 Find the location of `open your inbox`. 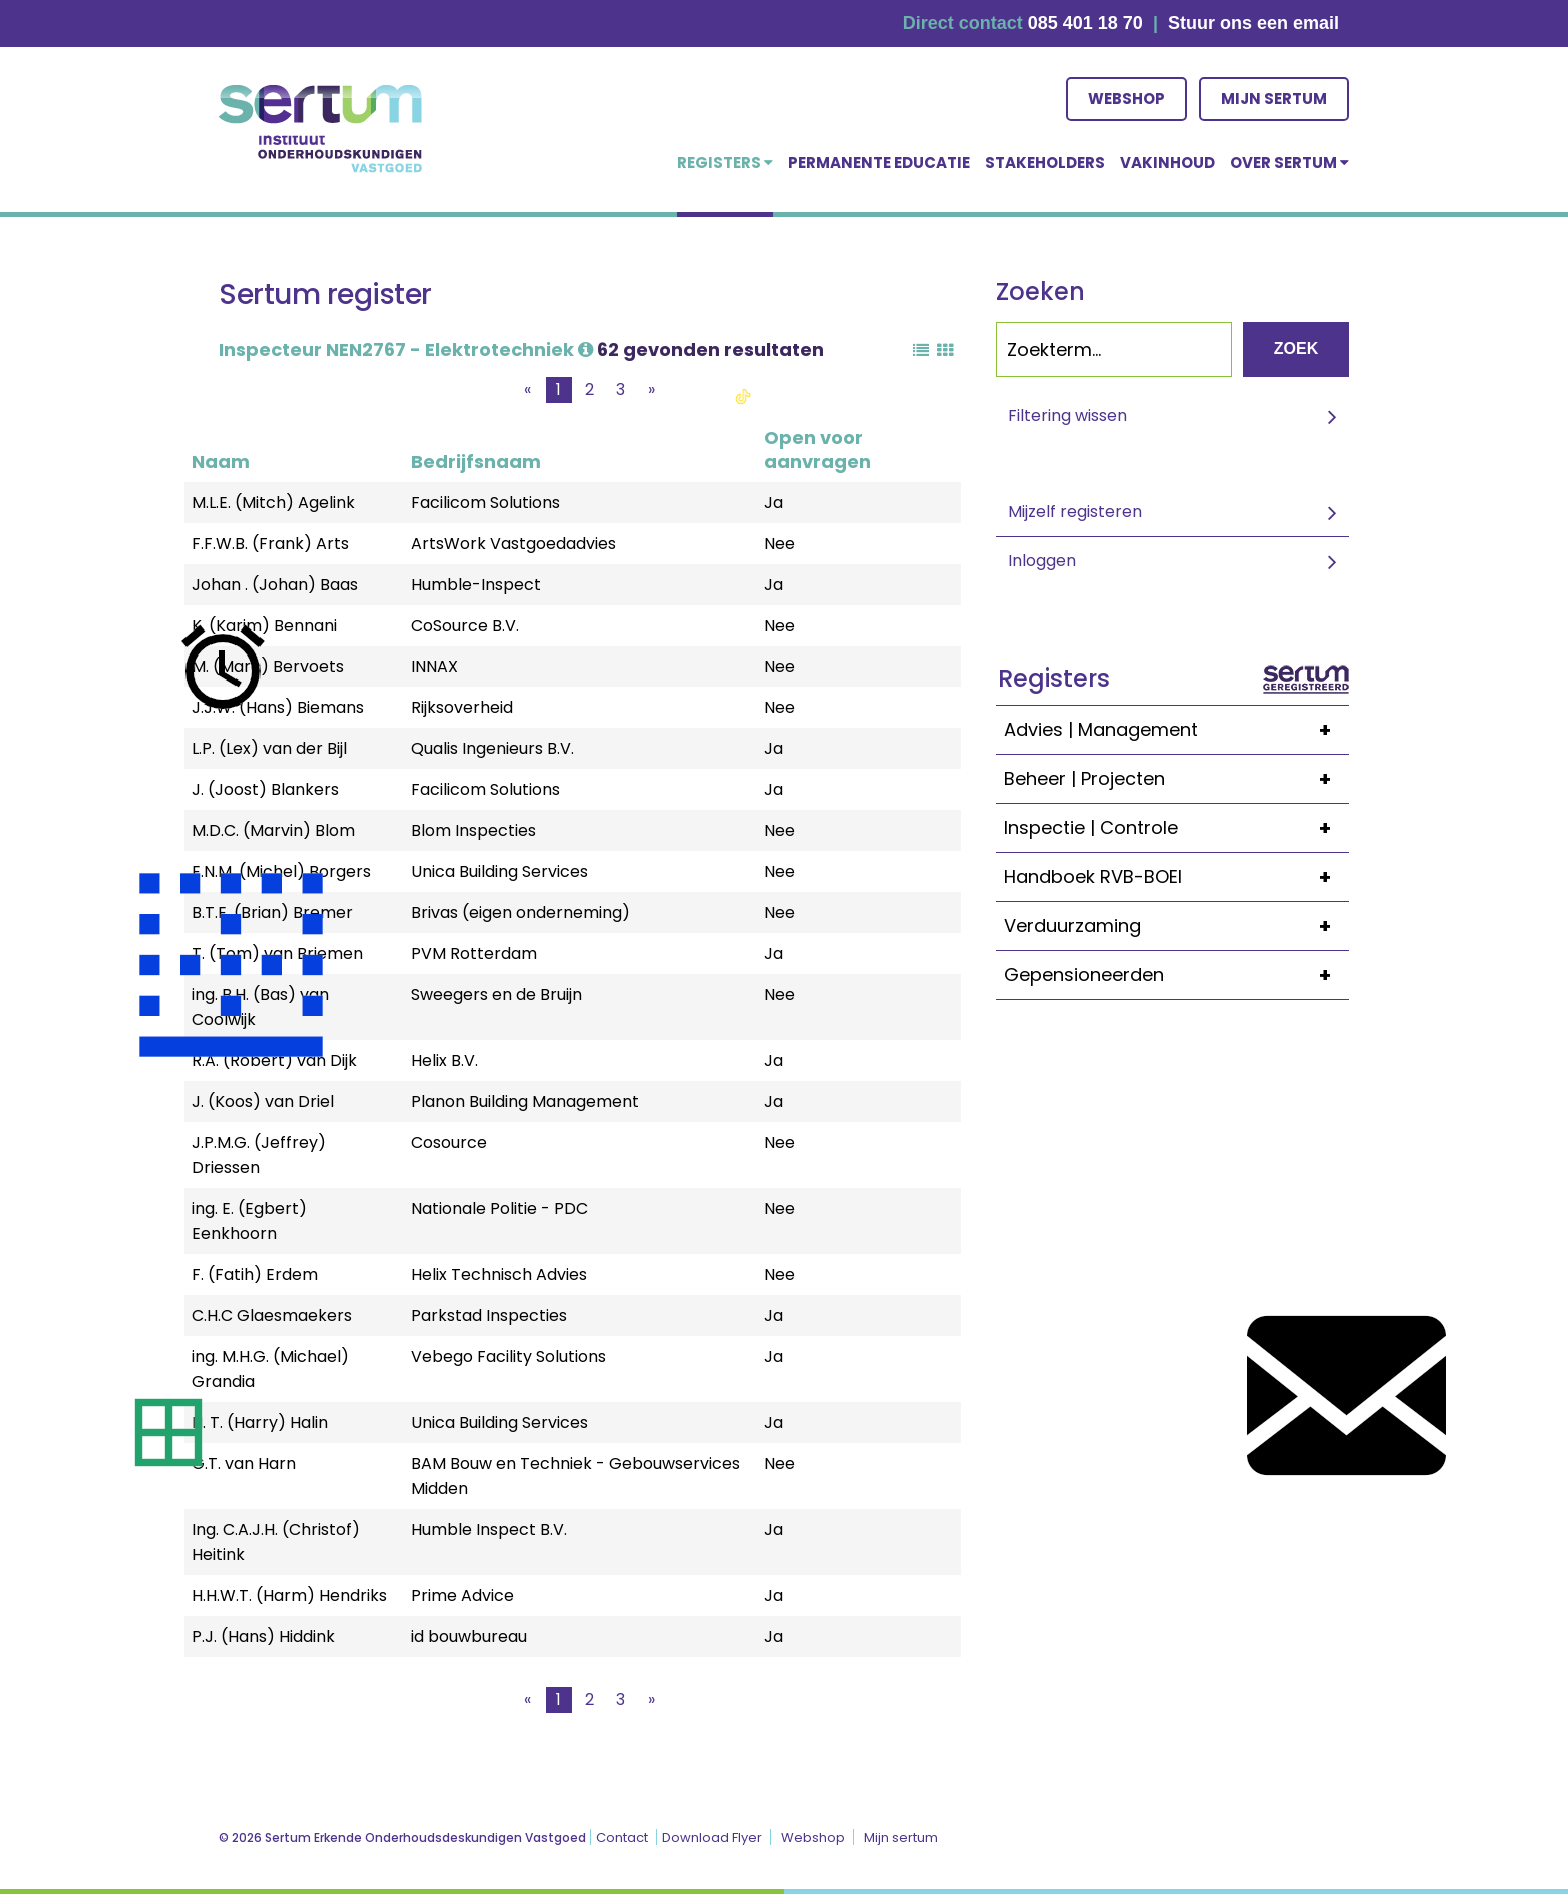

open your inbox is located at coordinates (1346, 1395).